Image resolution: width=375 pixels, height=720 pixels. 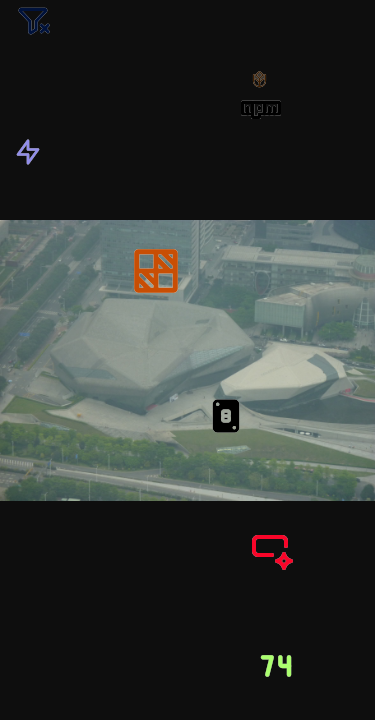 I want to click on toggle transparency grid view, so click(x=156, y=271).